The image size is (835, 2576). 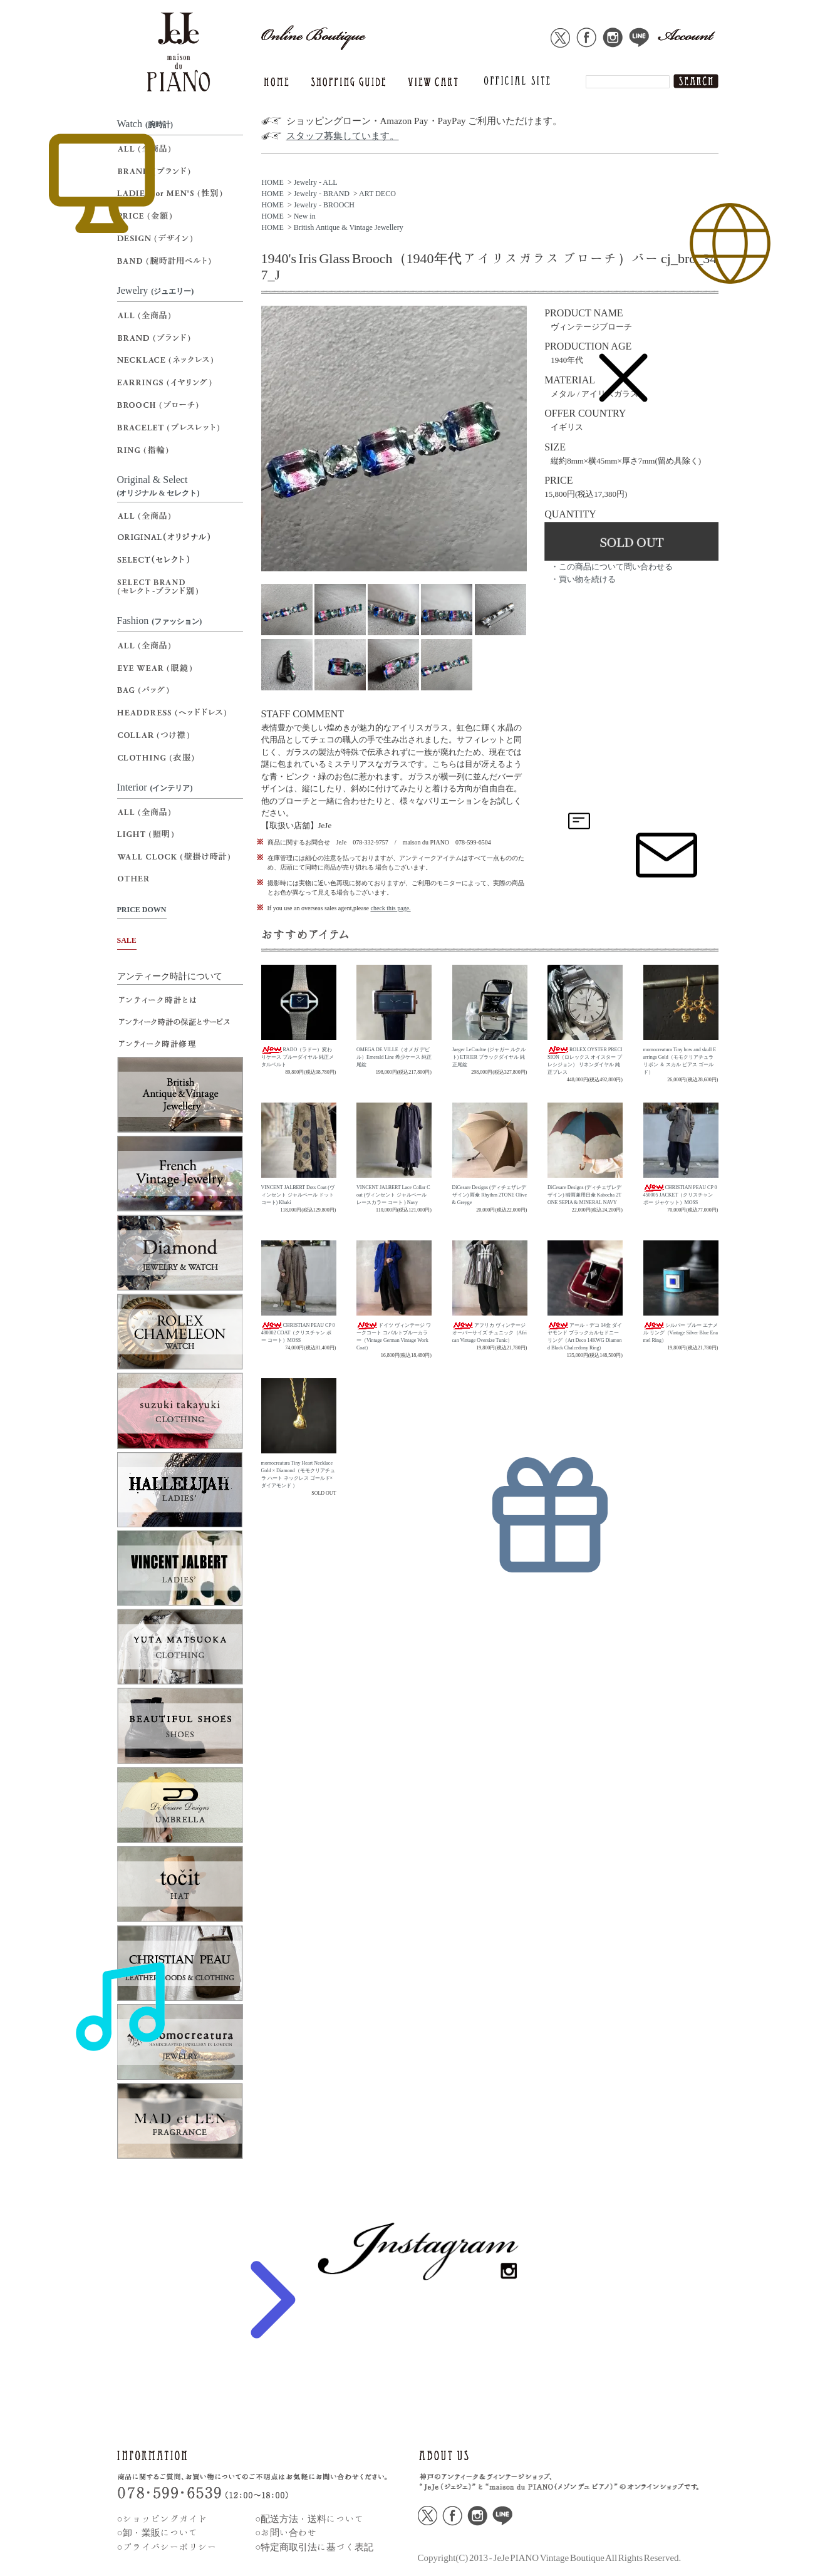 I want to click on close the current window or dialog, so click(x=623, y=378).